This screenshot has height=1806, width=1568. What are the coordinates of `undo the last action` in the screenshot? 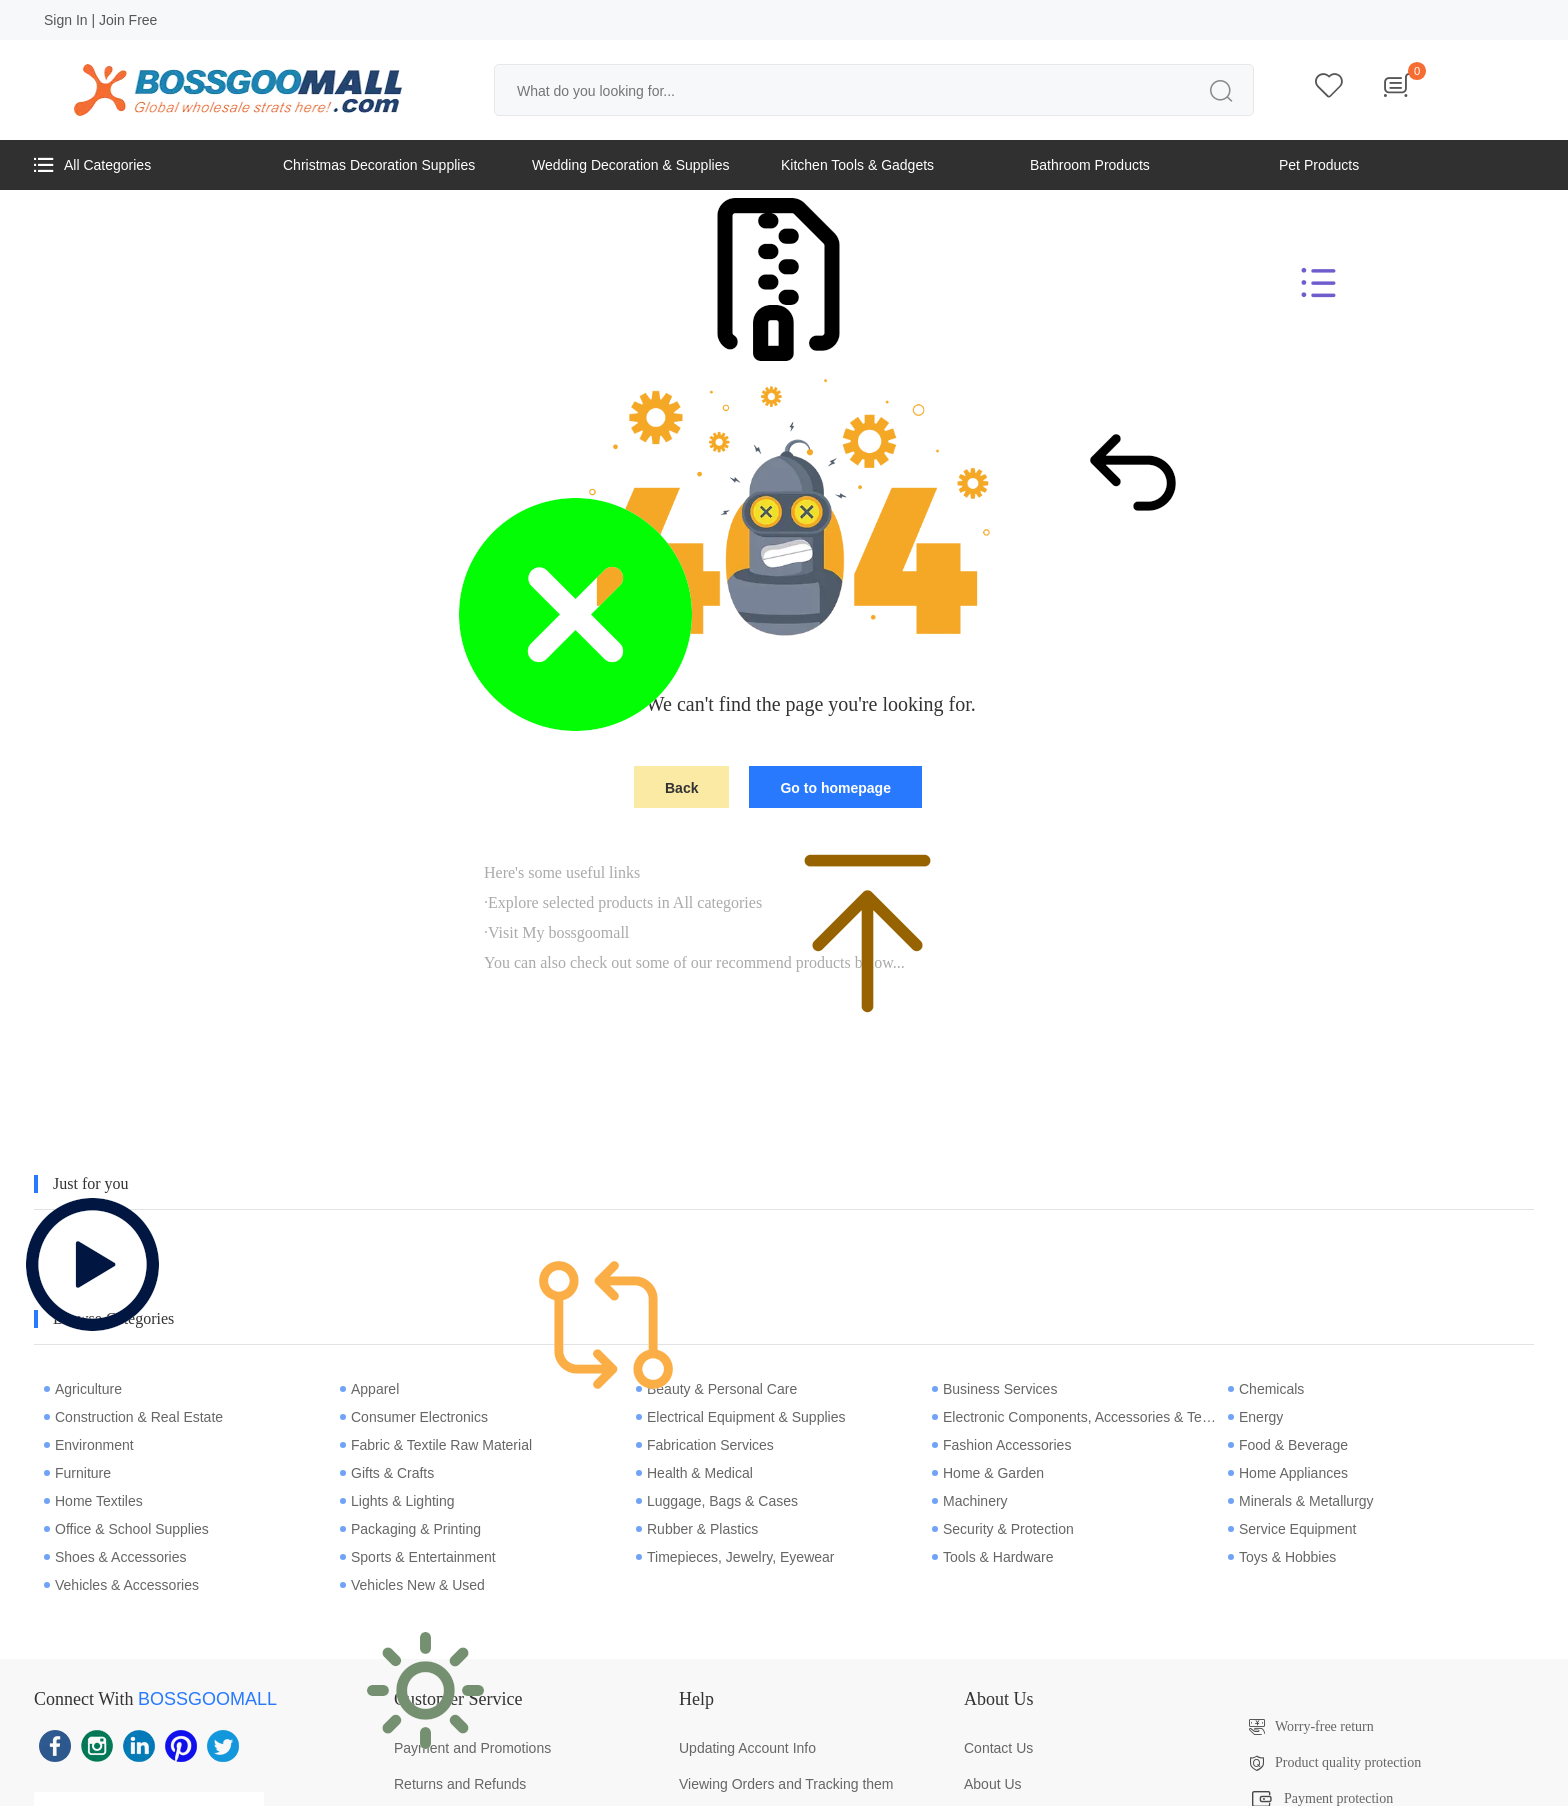 It's located at (1133, 474).